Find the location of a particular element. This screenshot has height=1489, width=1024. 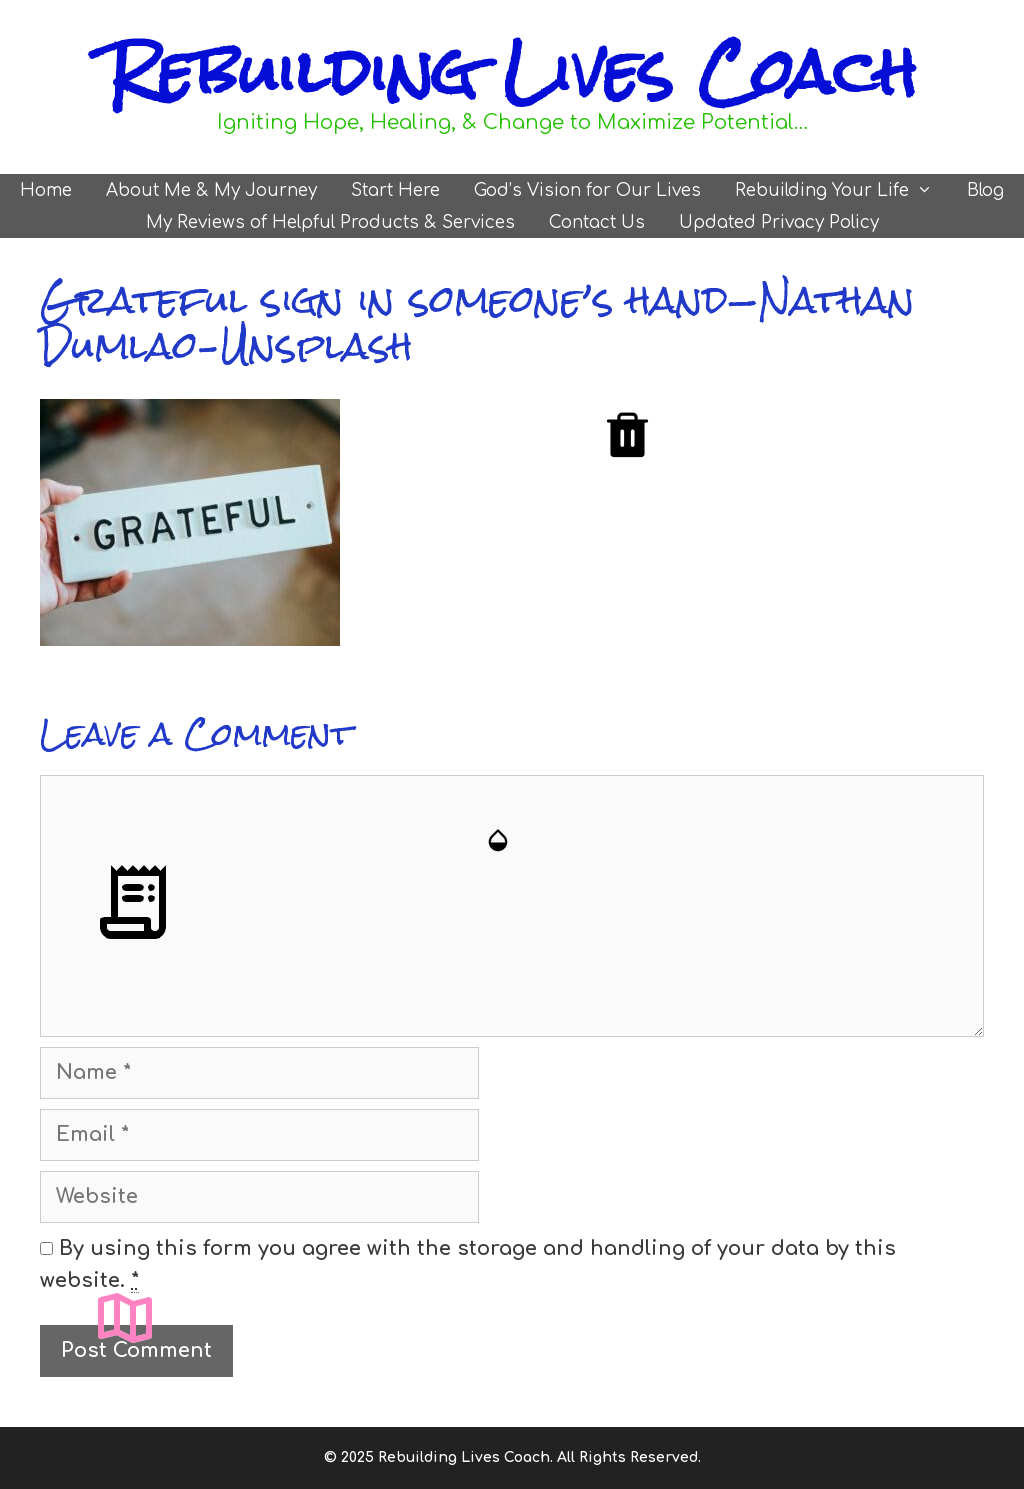

delete this item is located at coordinates (627, 436).